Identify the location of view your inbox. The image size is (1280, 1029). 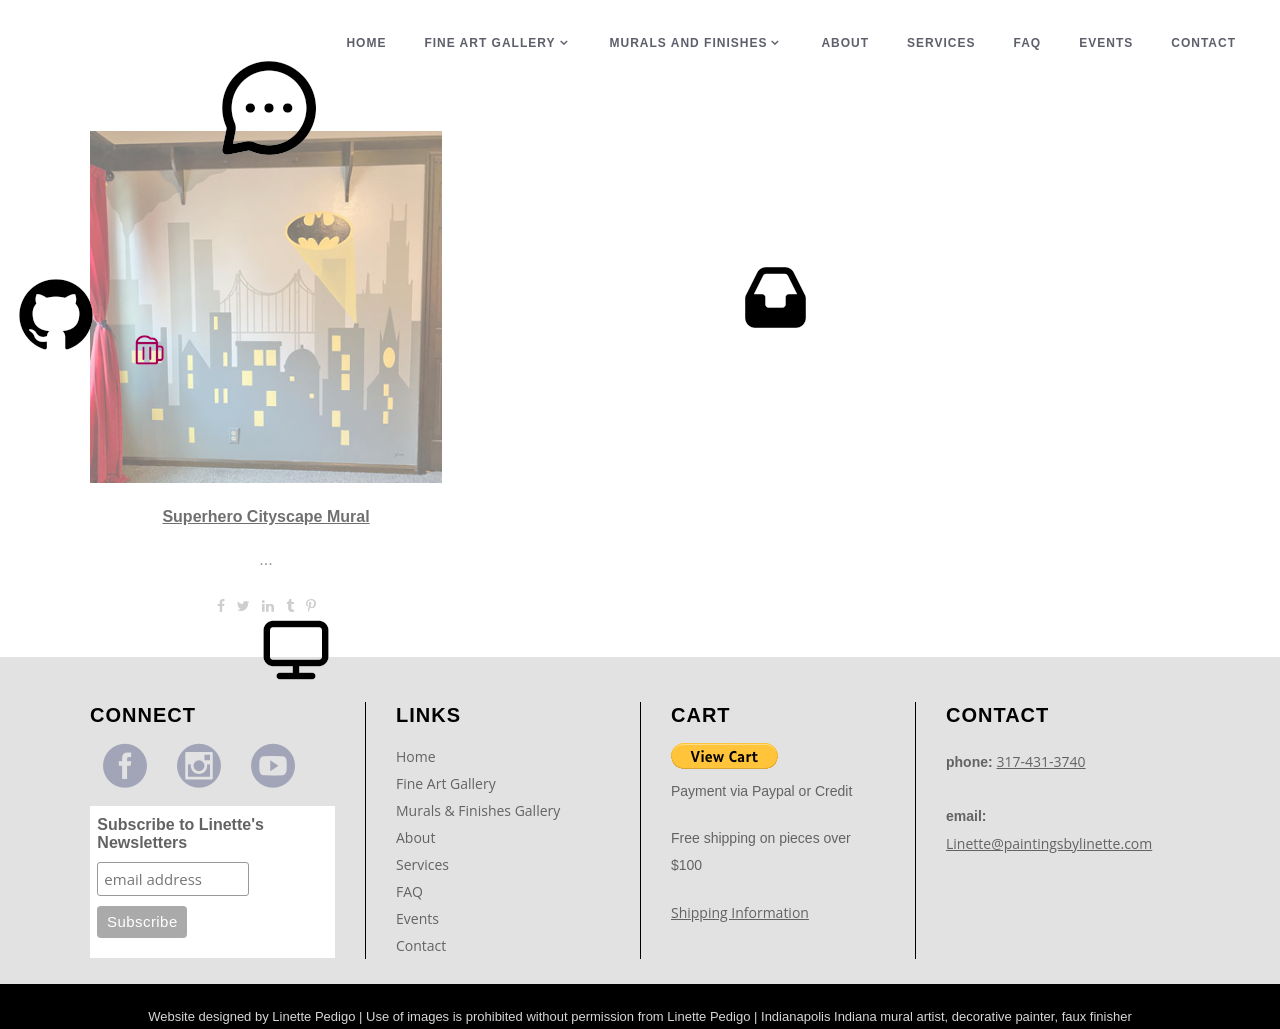
(775, 297).